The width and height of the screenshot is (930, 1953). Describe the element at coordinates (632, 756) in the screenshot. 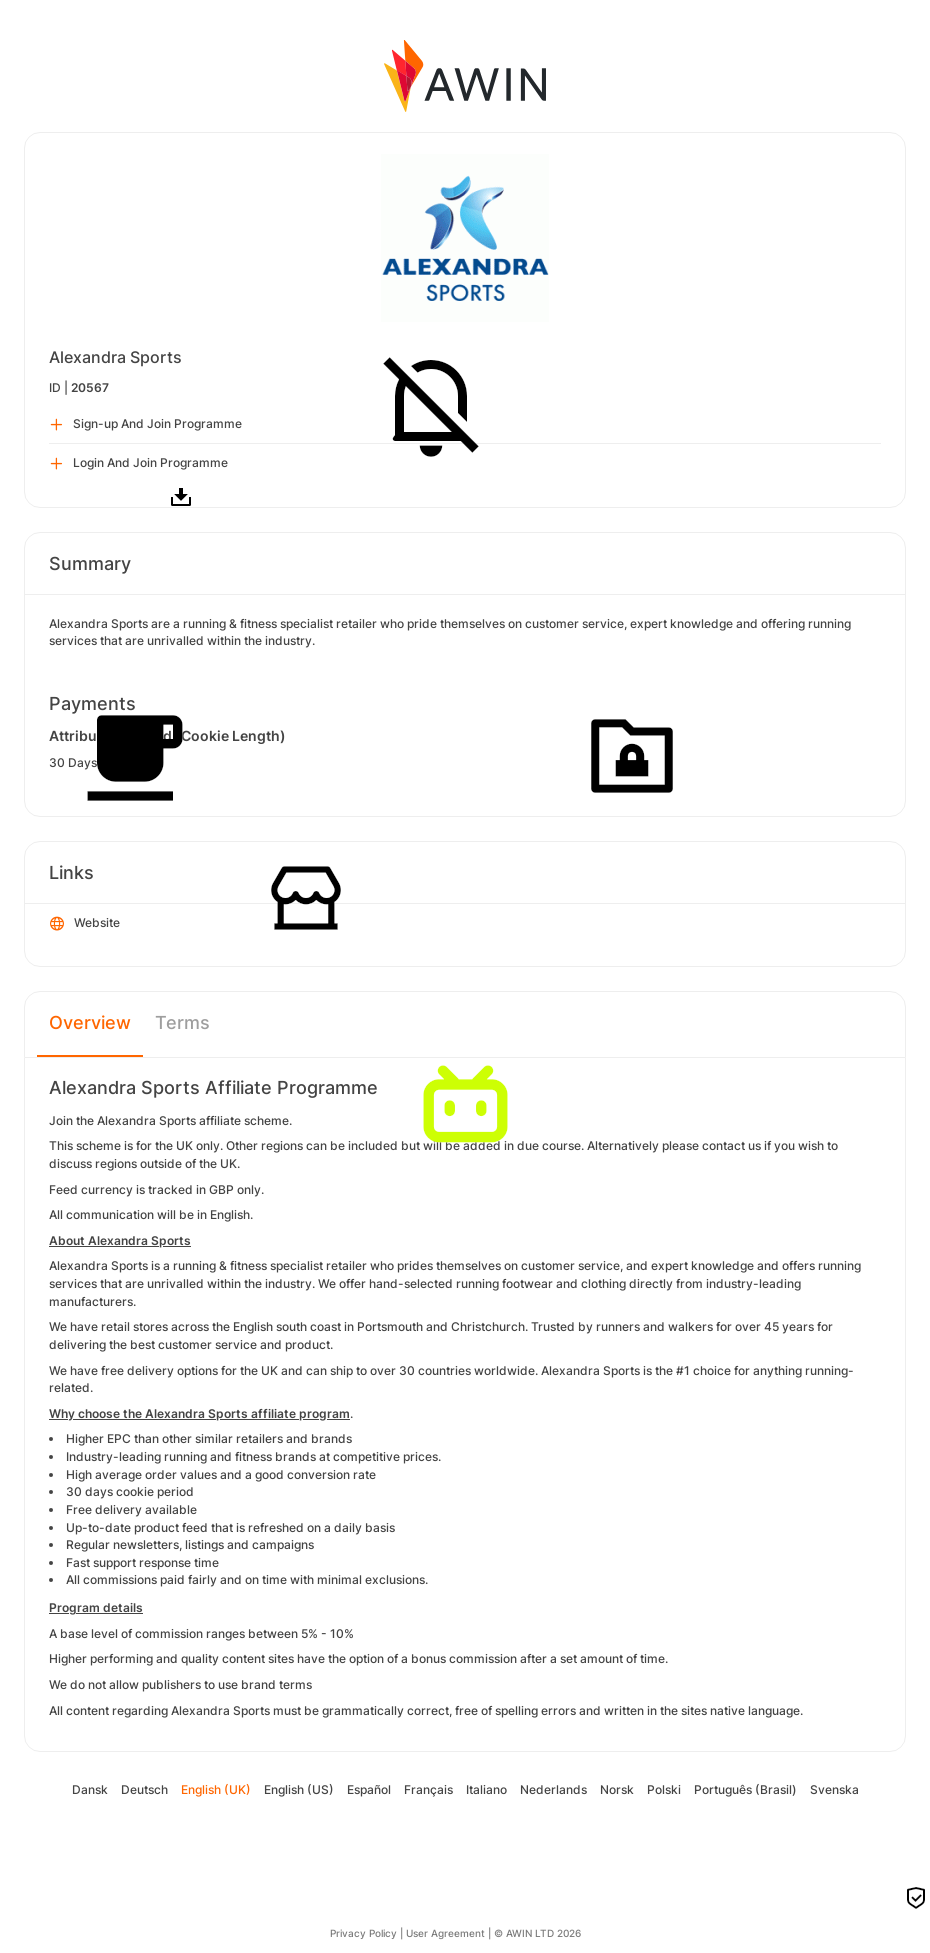

I see `access a password-protected folder` at that location.